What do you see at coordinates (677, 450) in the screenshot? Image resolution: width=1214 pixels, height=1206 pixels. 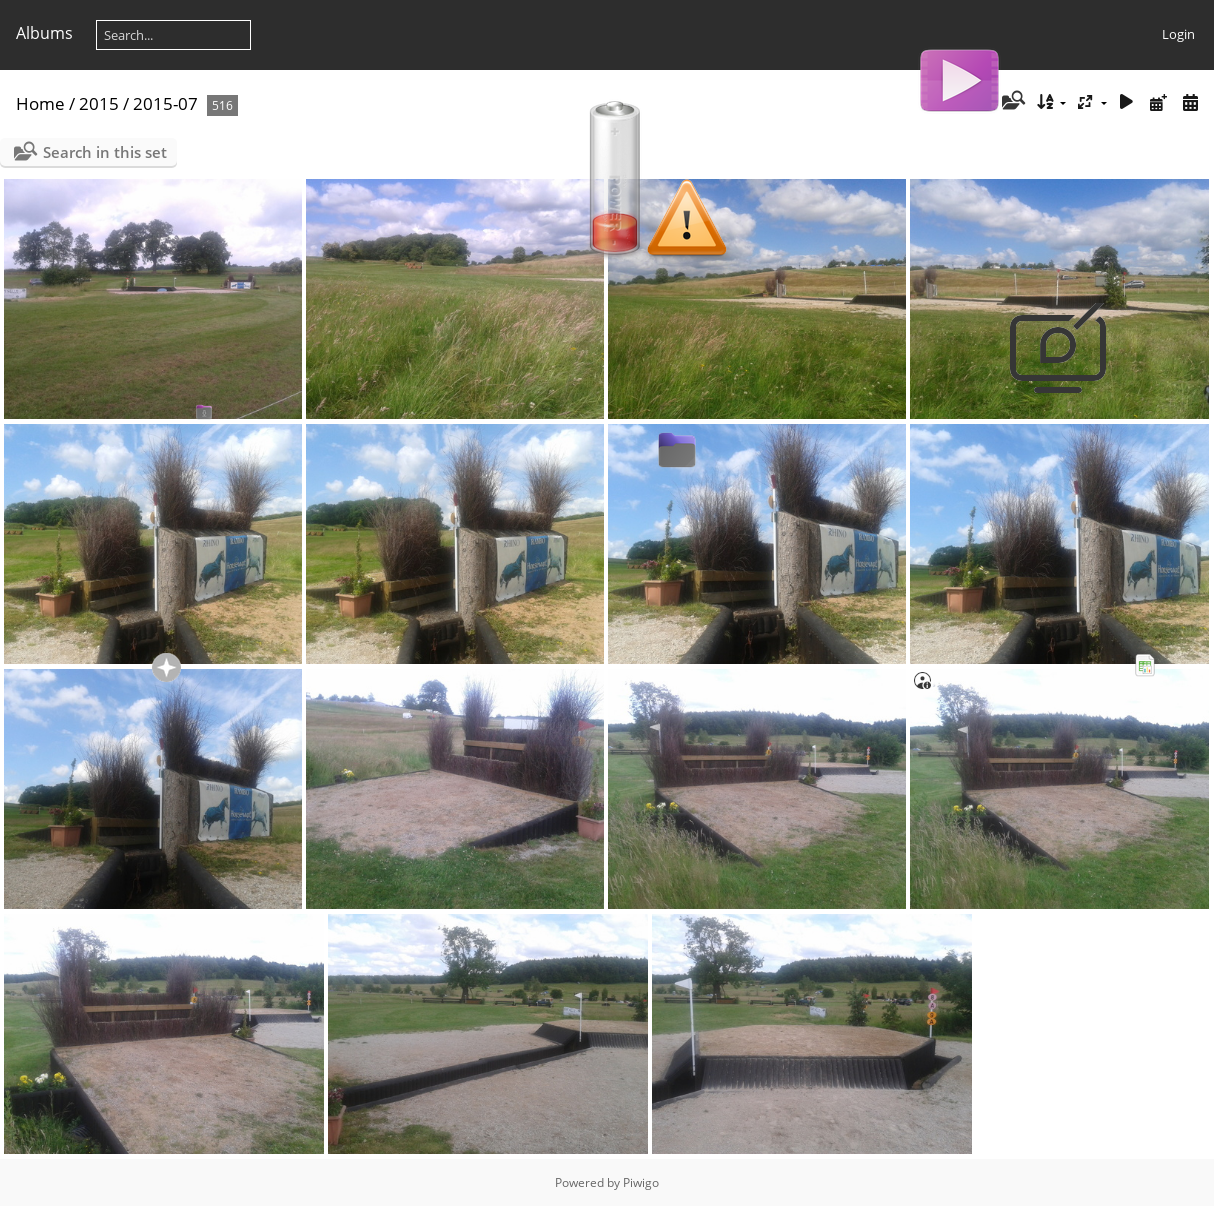 I see `an open folder in the file system` at bounding box center [677, 450].